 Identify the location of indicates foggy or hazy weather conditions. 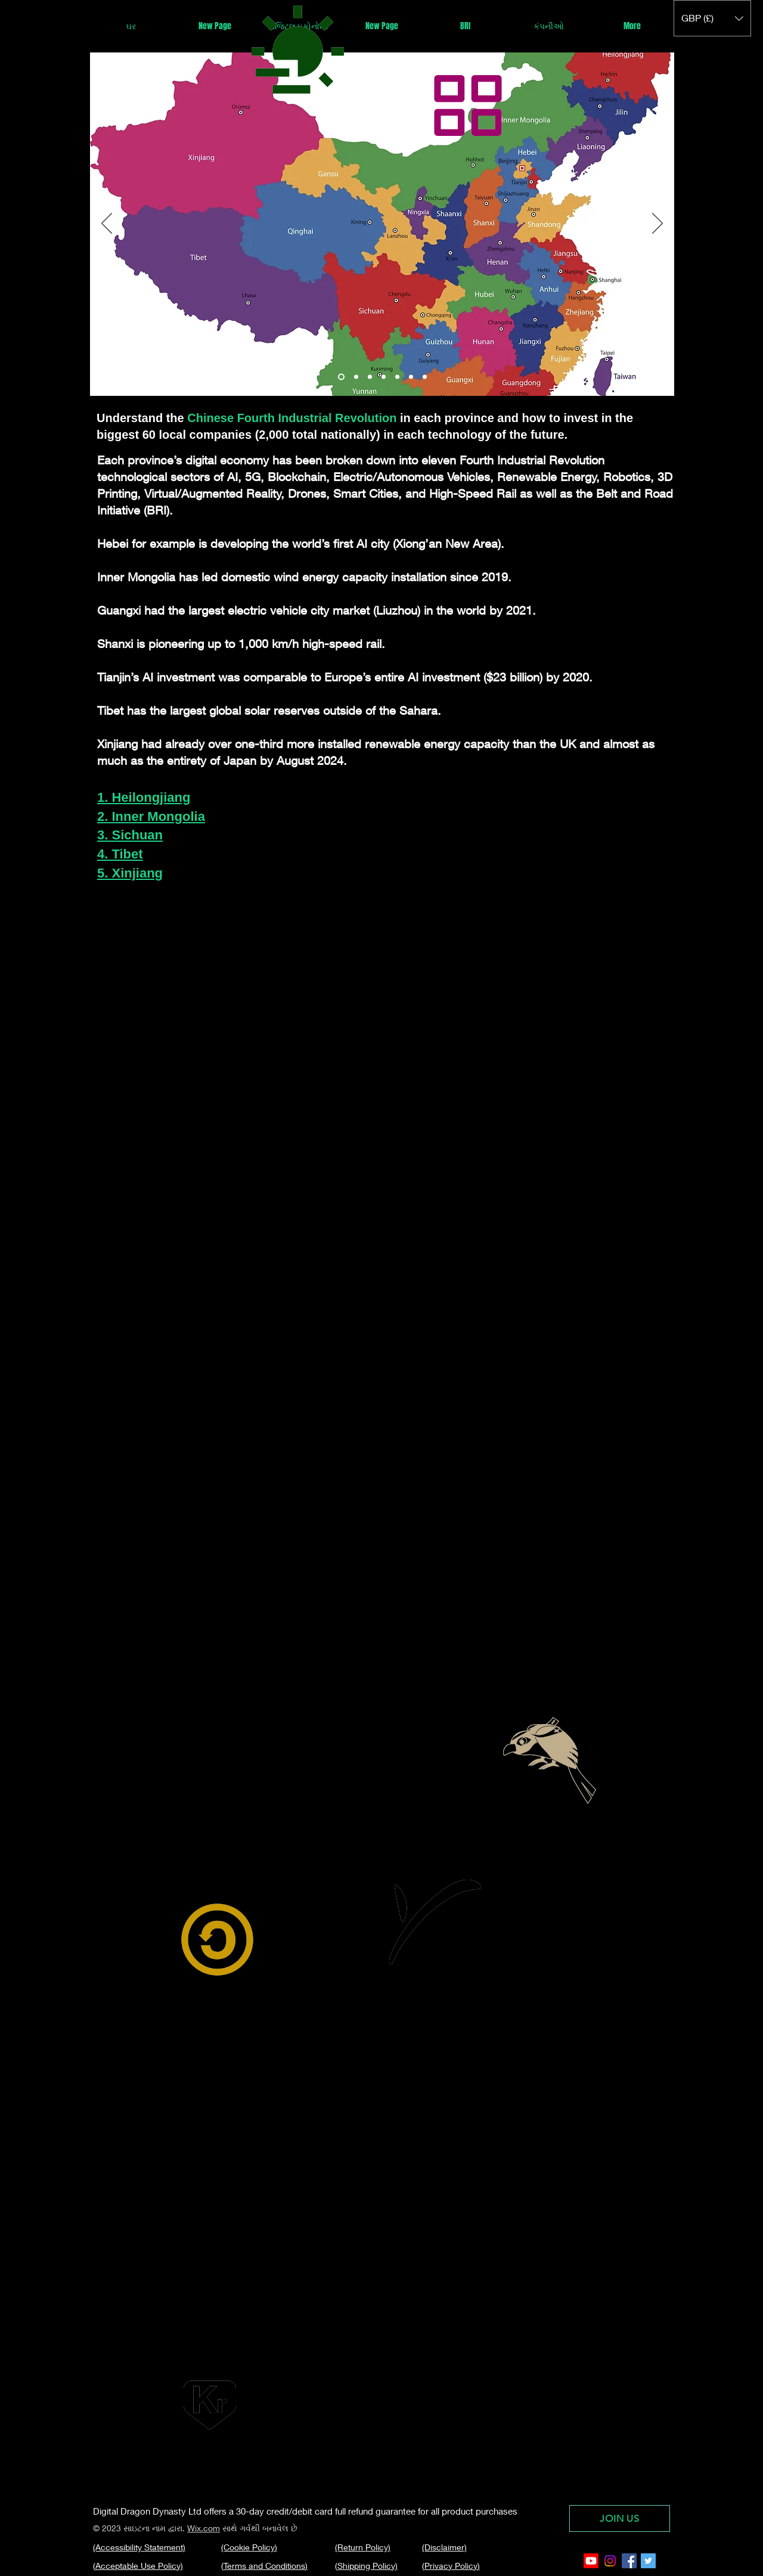
(297, 51).